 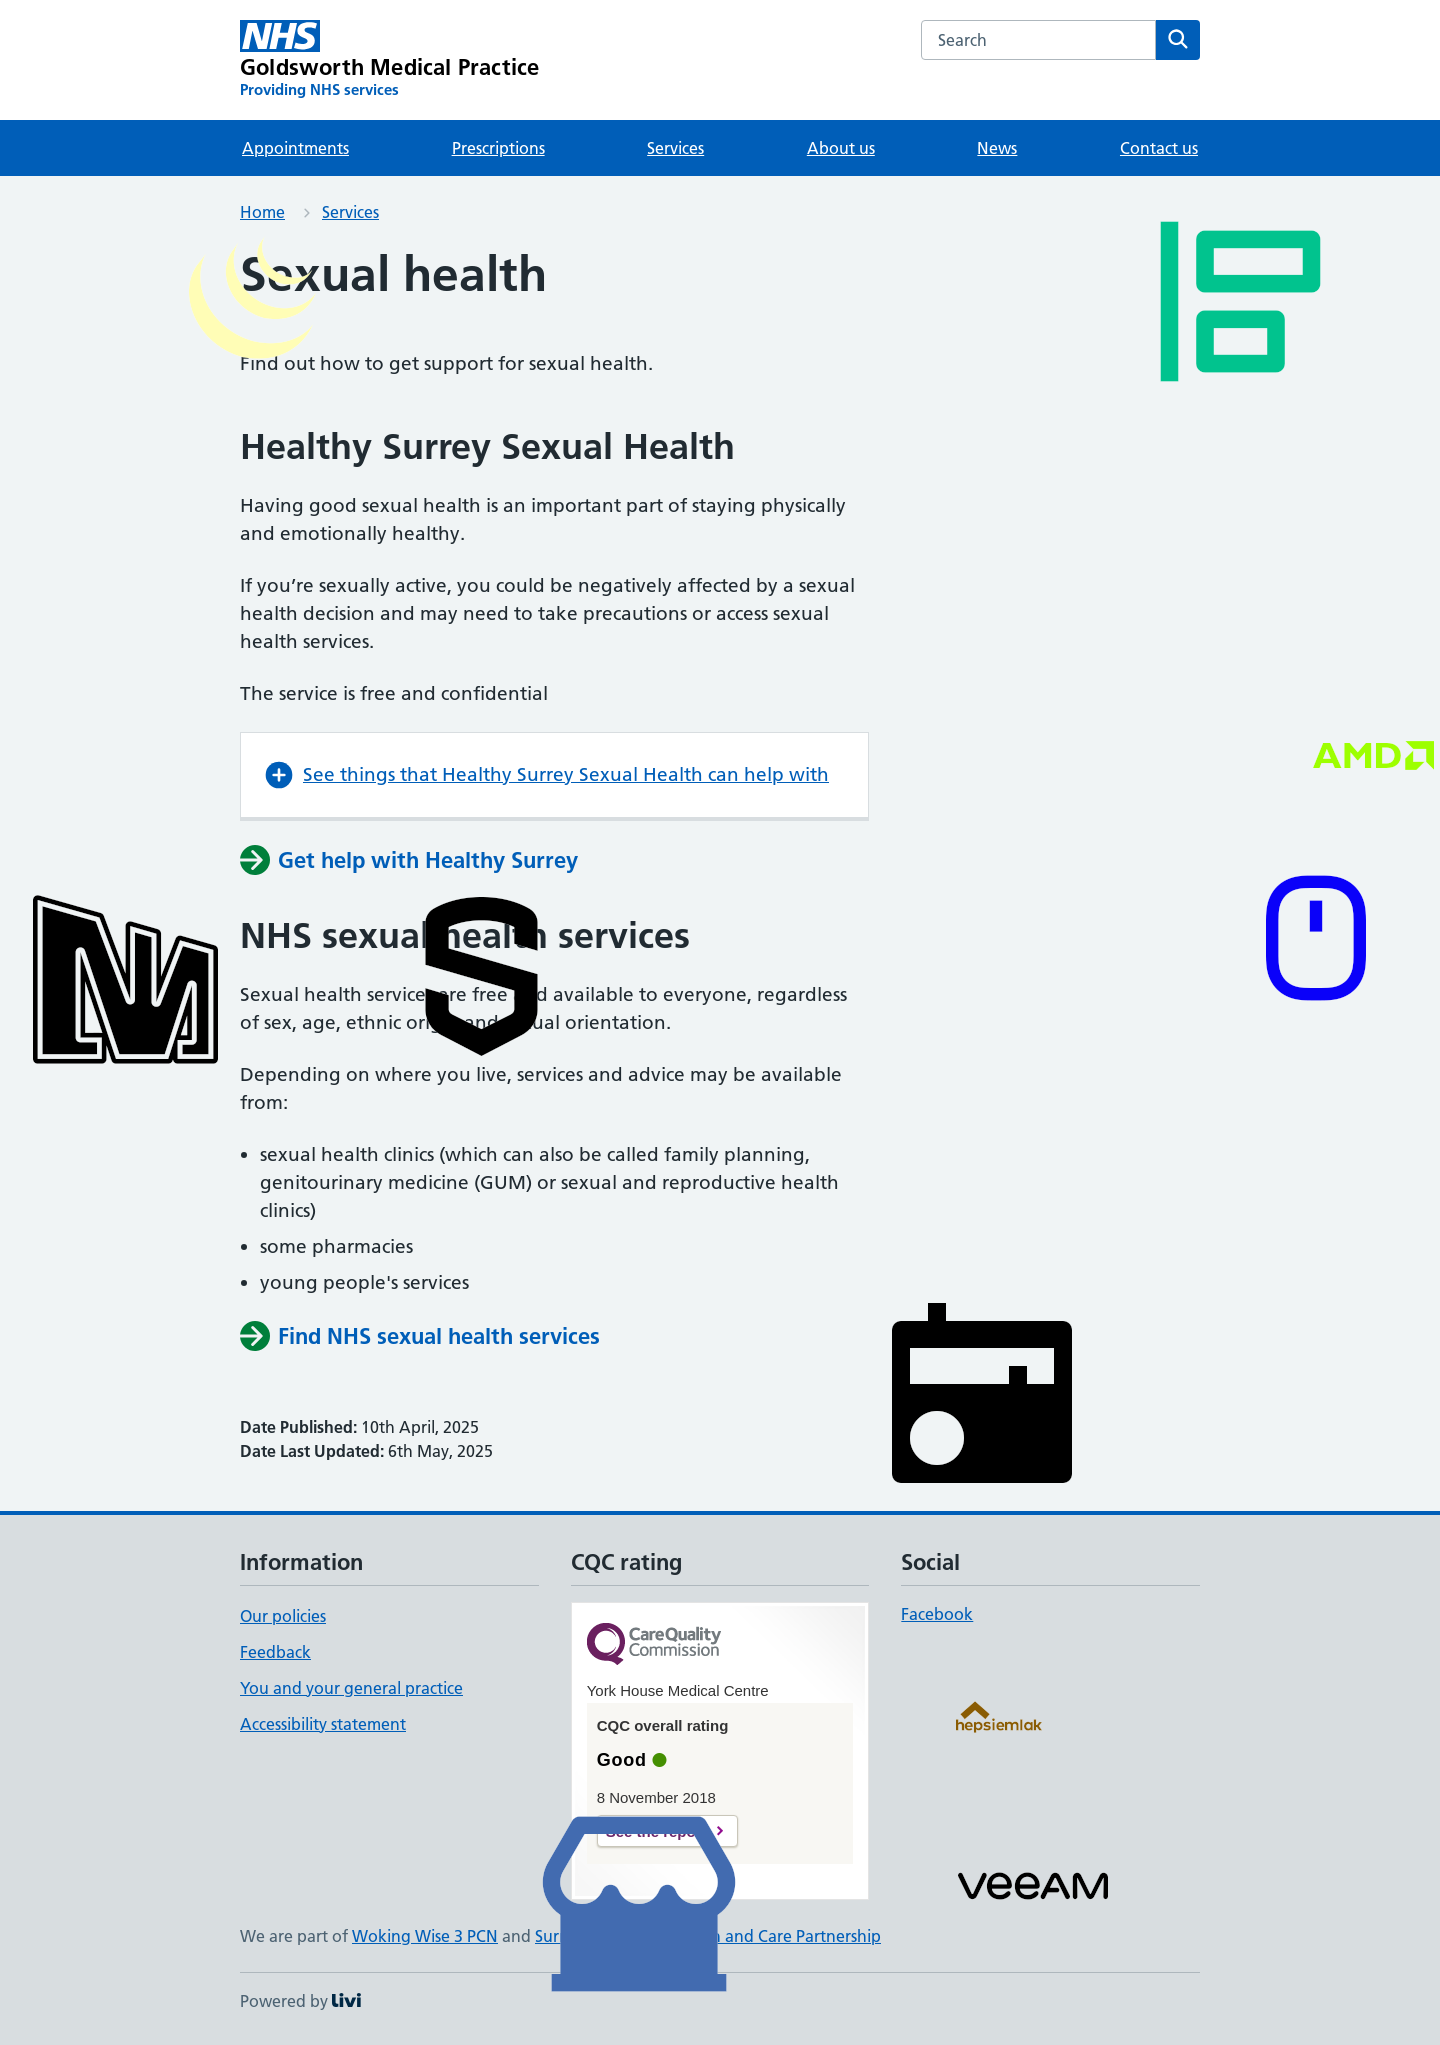 What do you see at coordinates (125, 979) in the screenshot?
I see `visit the AlliedModders community website` at bounding box center [125, 979].